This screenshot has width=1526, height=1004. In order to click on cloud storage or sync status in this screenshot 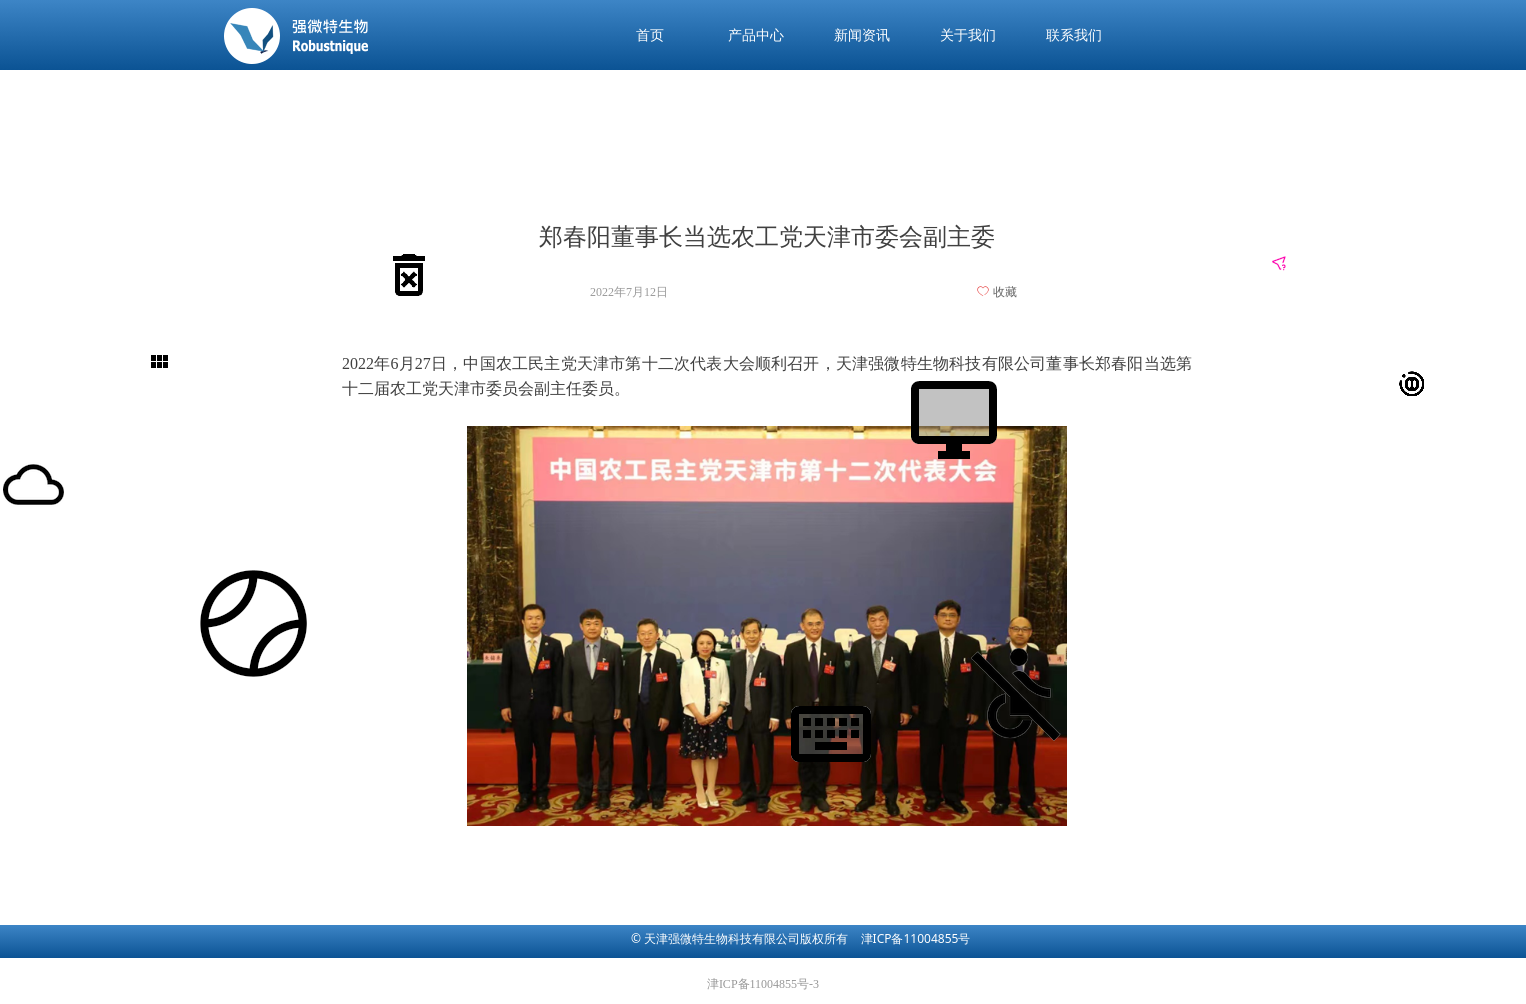, I will do `click(33, 484)`.